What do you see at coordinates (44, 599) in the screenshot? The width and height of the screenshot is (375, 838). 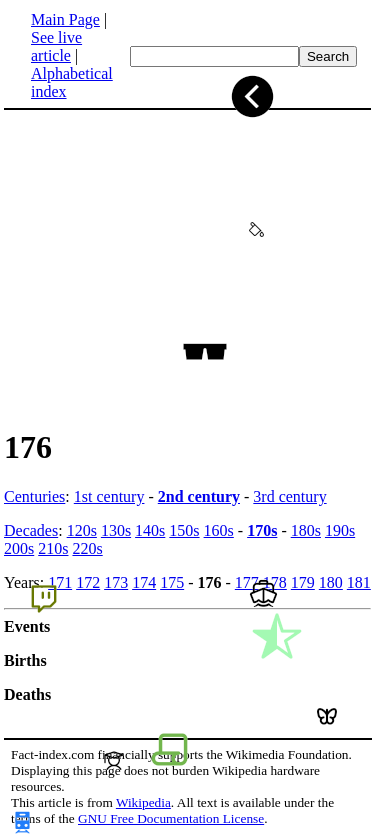 I see `open Twitch app` at bounding box center [44, 599].